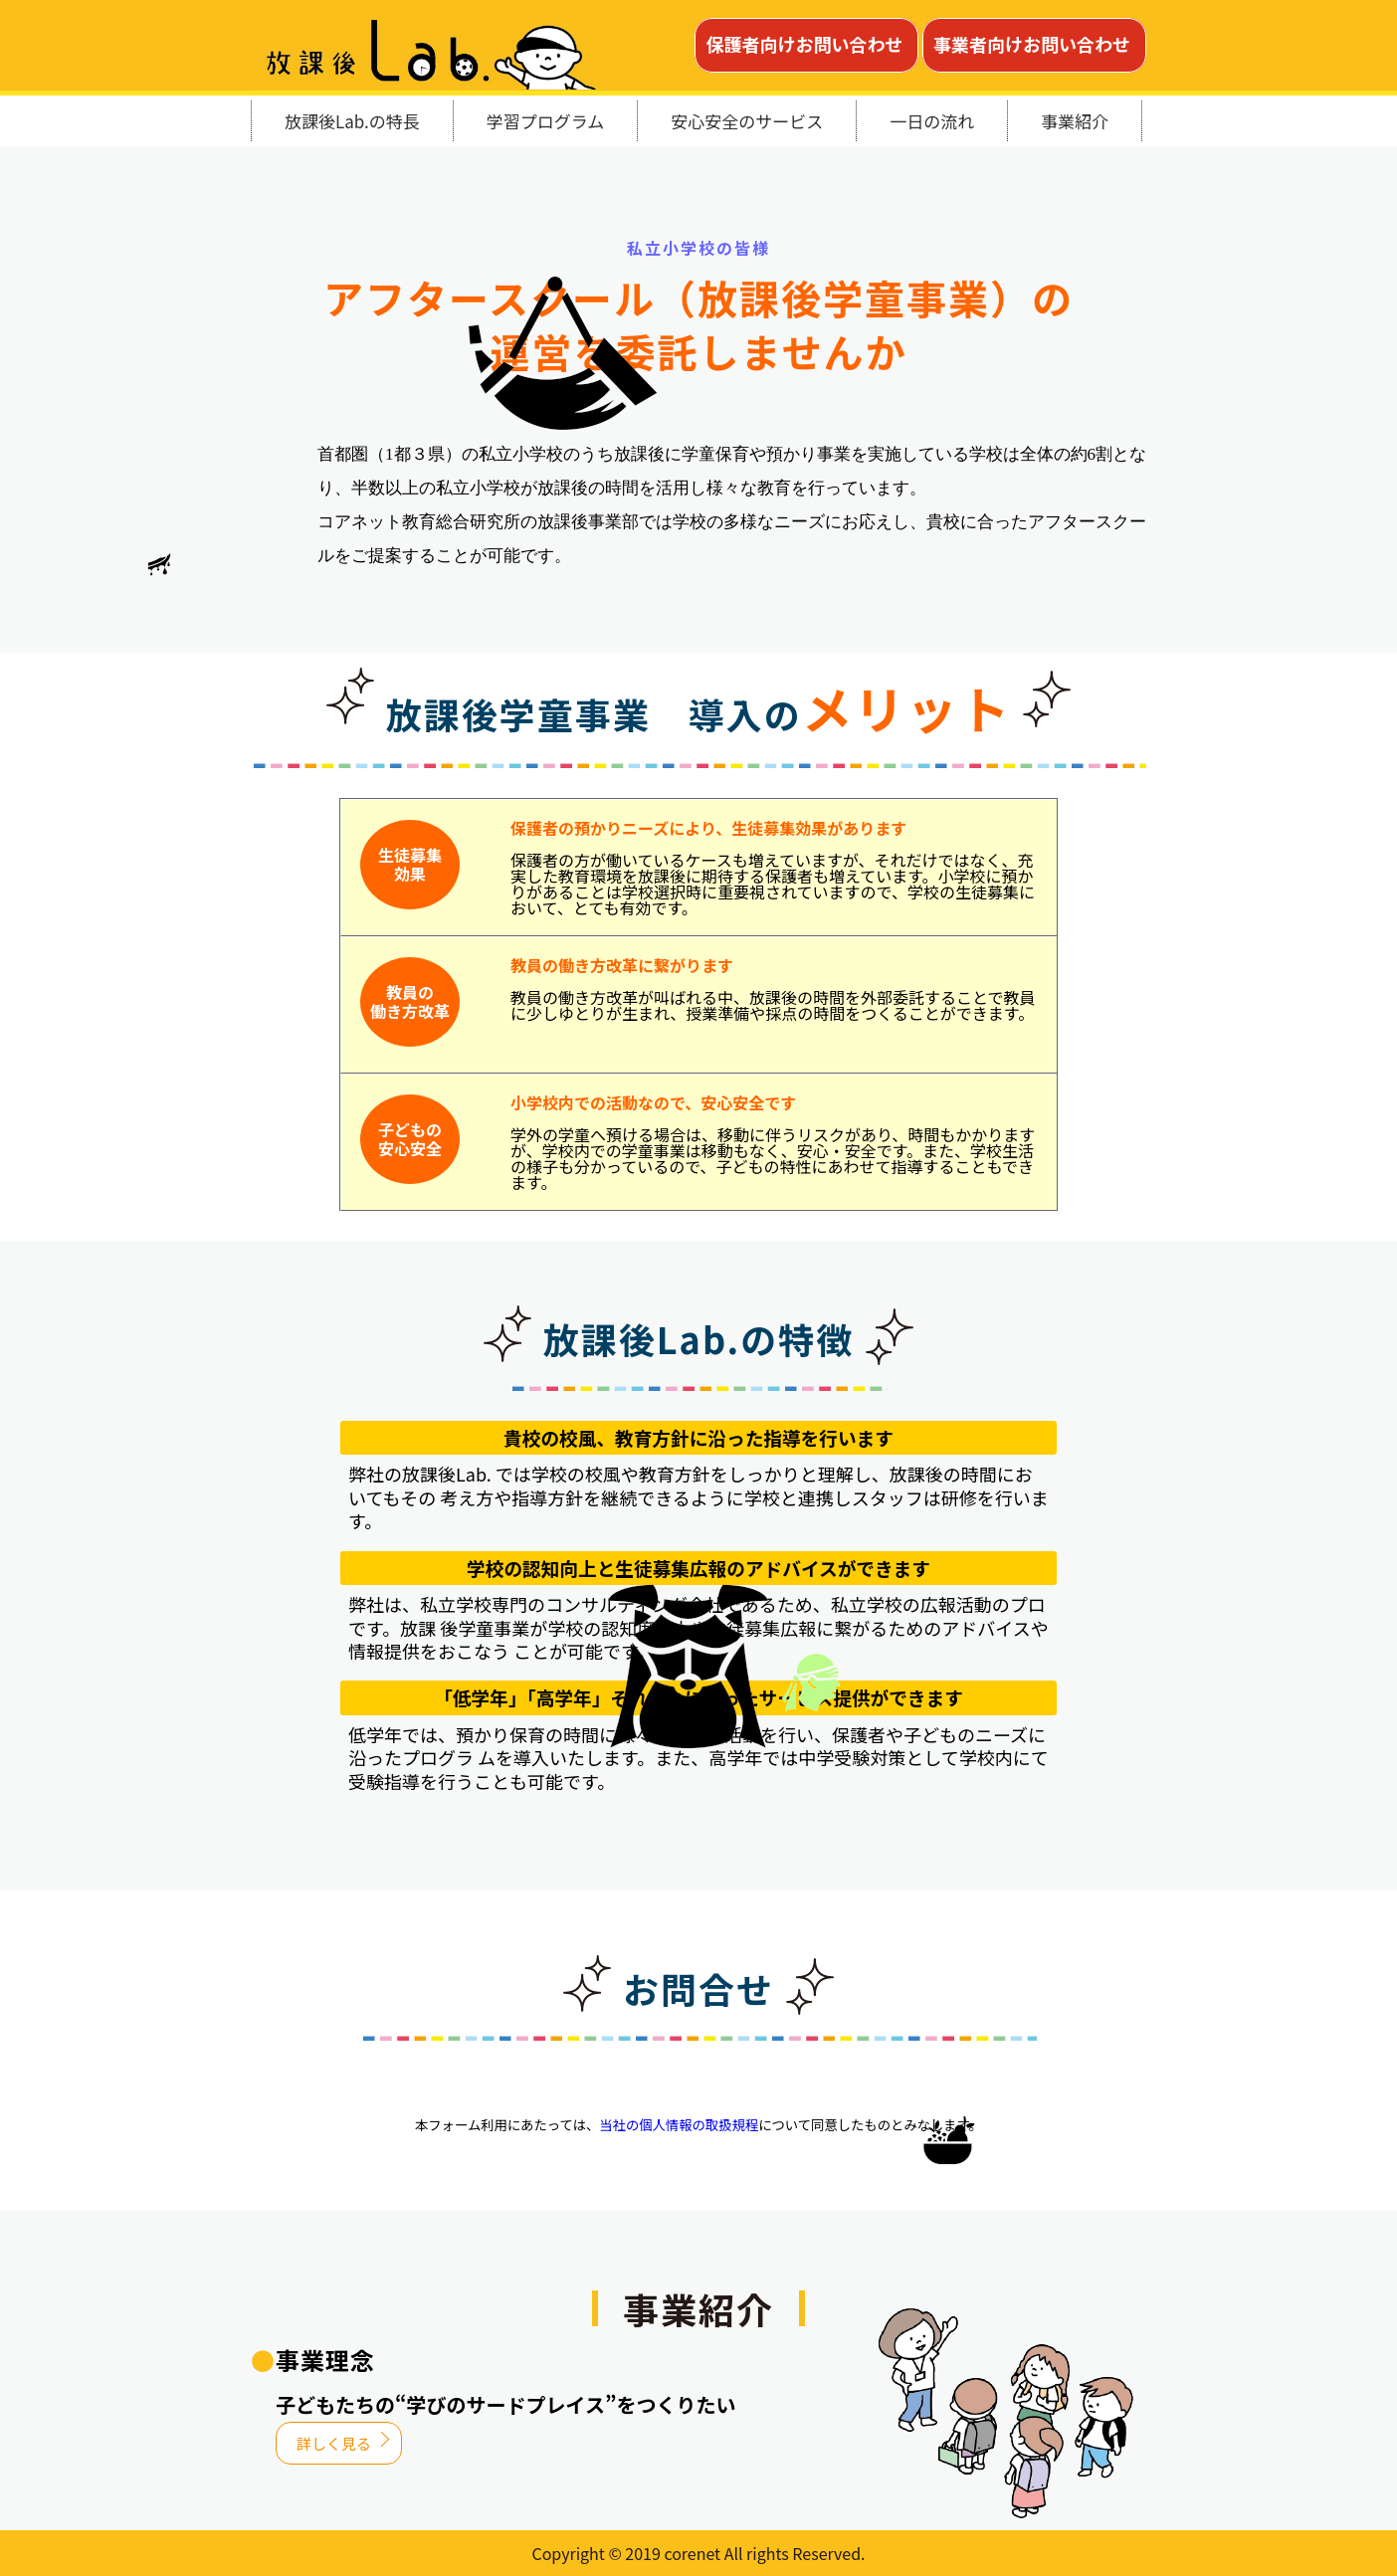 This screenshot has width=1397, height=2576. Describe the element at coordinates (159, 564) in the screenshot. I see `indicates a critical hit or bleeding damage effect` at that location.